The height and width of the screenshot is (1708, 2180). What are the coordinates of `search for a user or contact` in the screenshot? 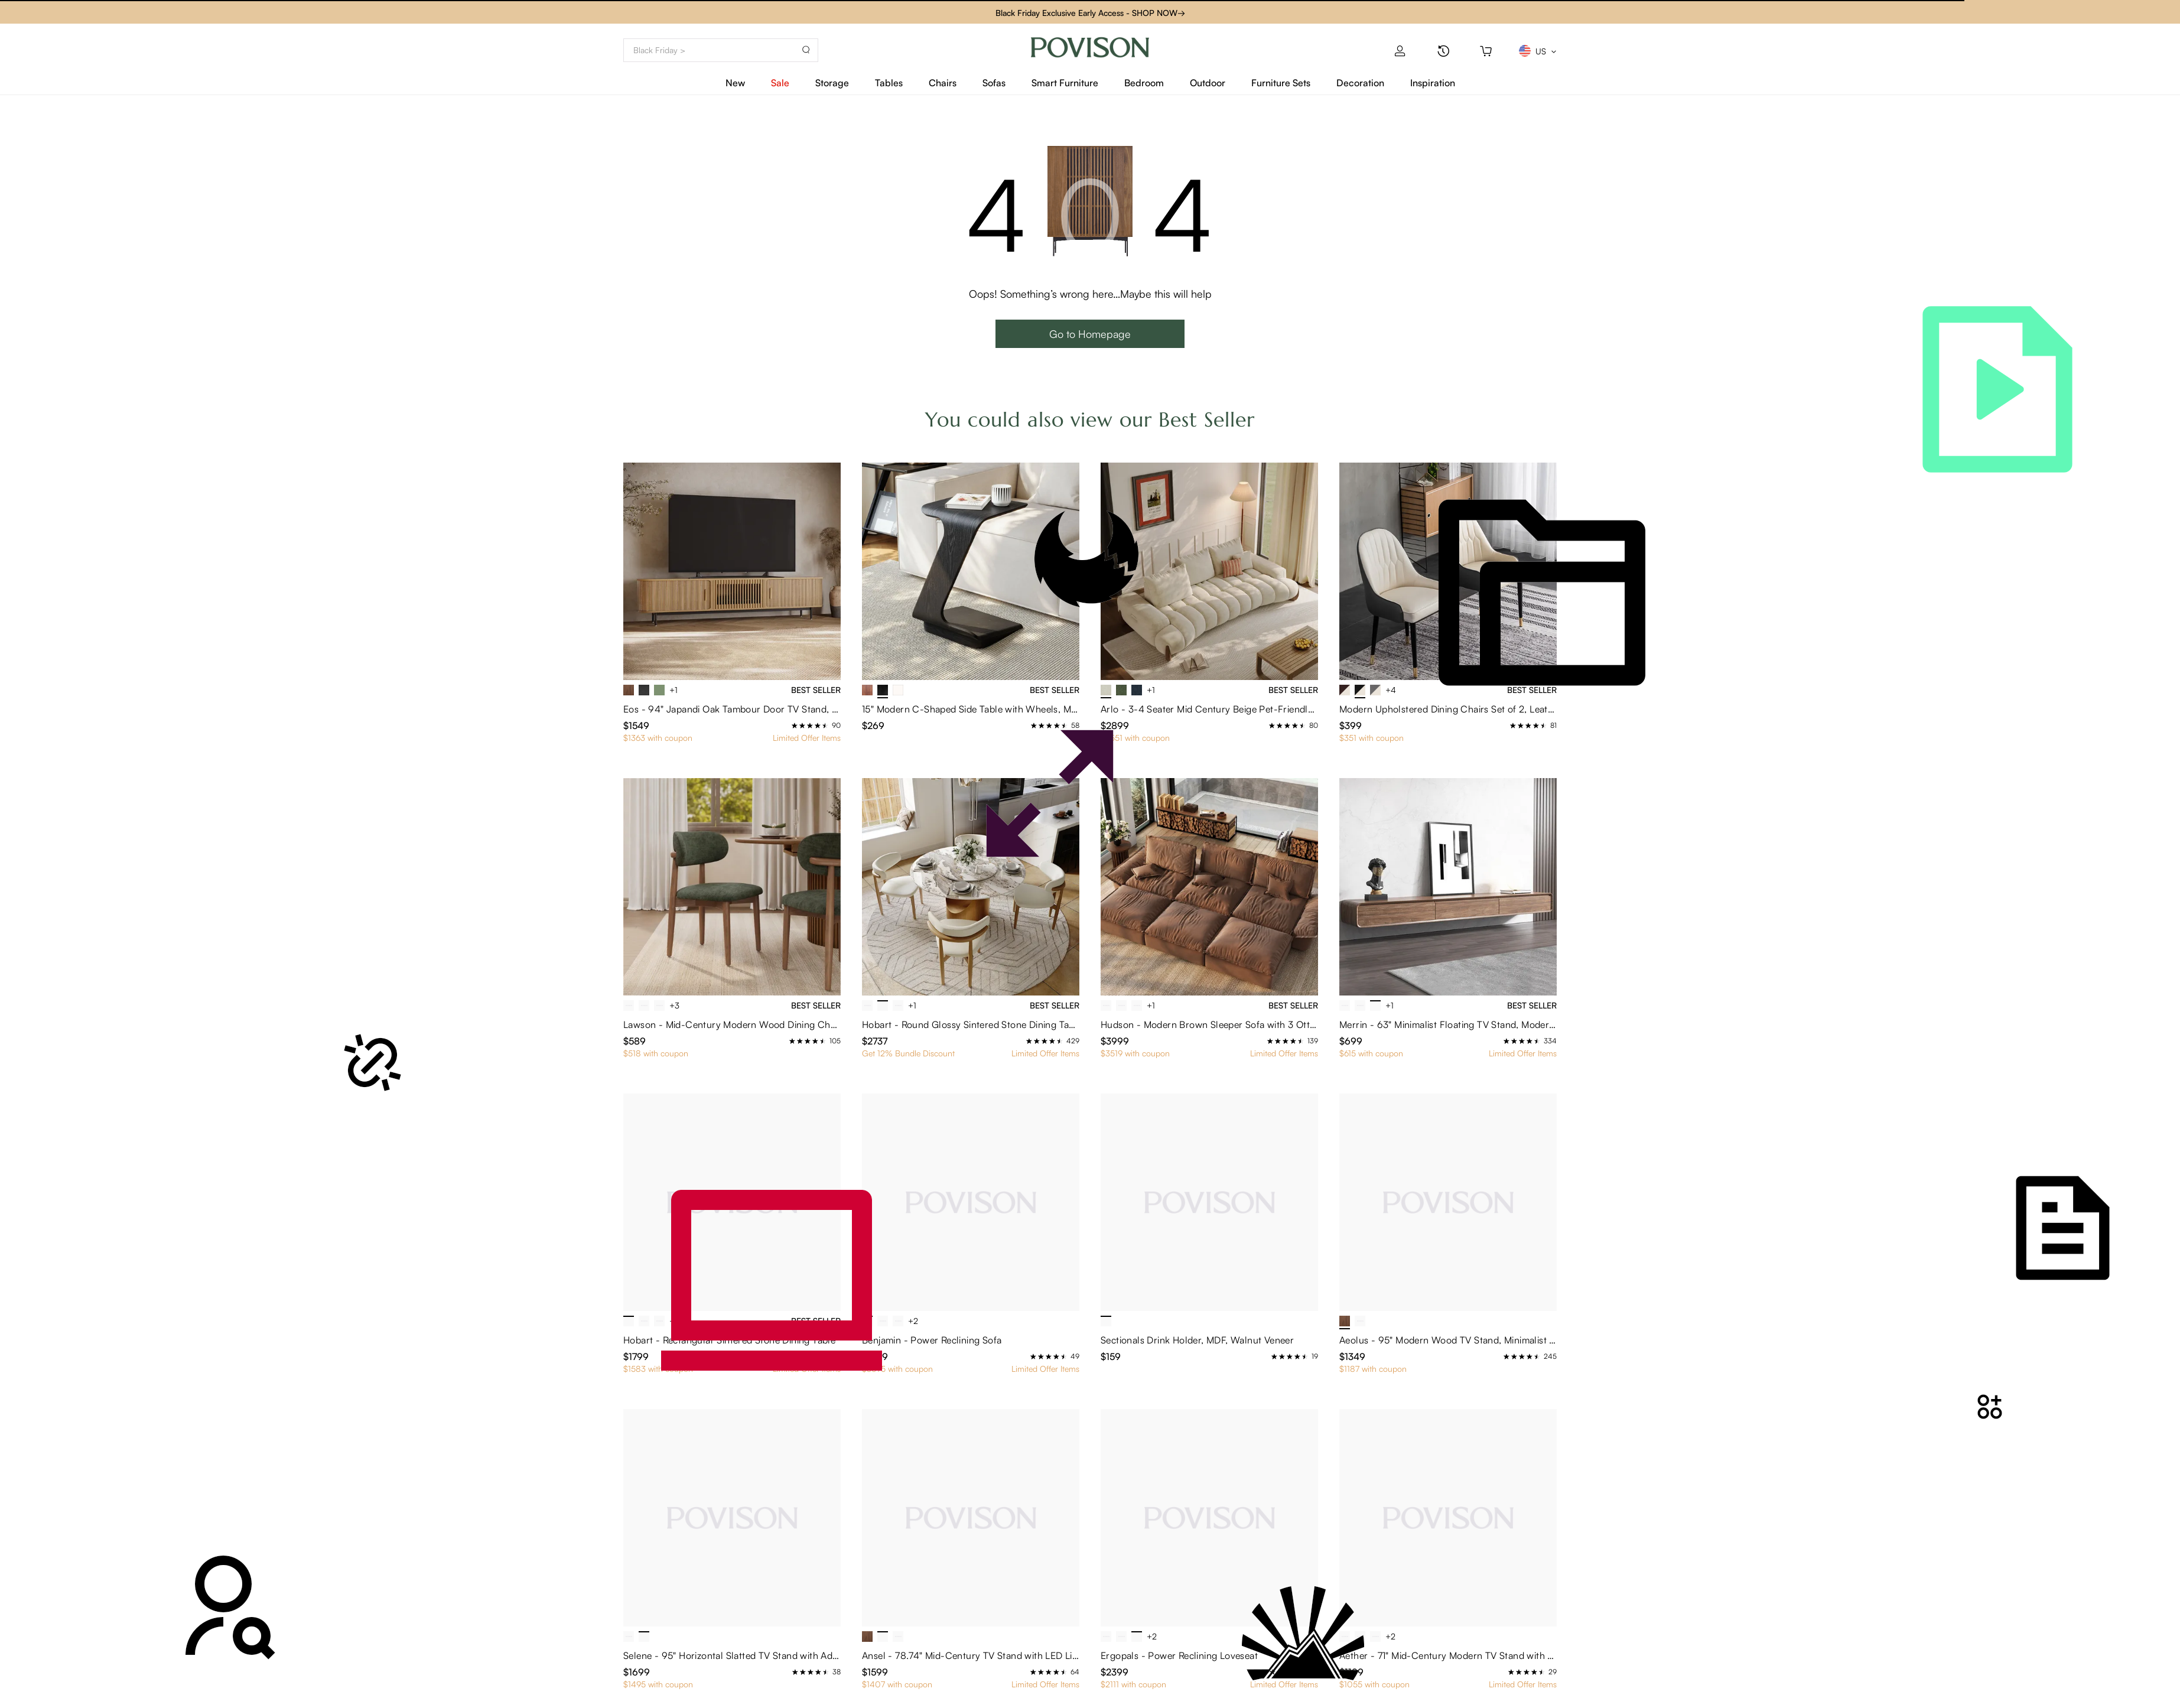 It's located at (223, 1608).